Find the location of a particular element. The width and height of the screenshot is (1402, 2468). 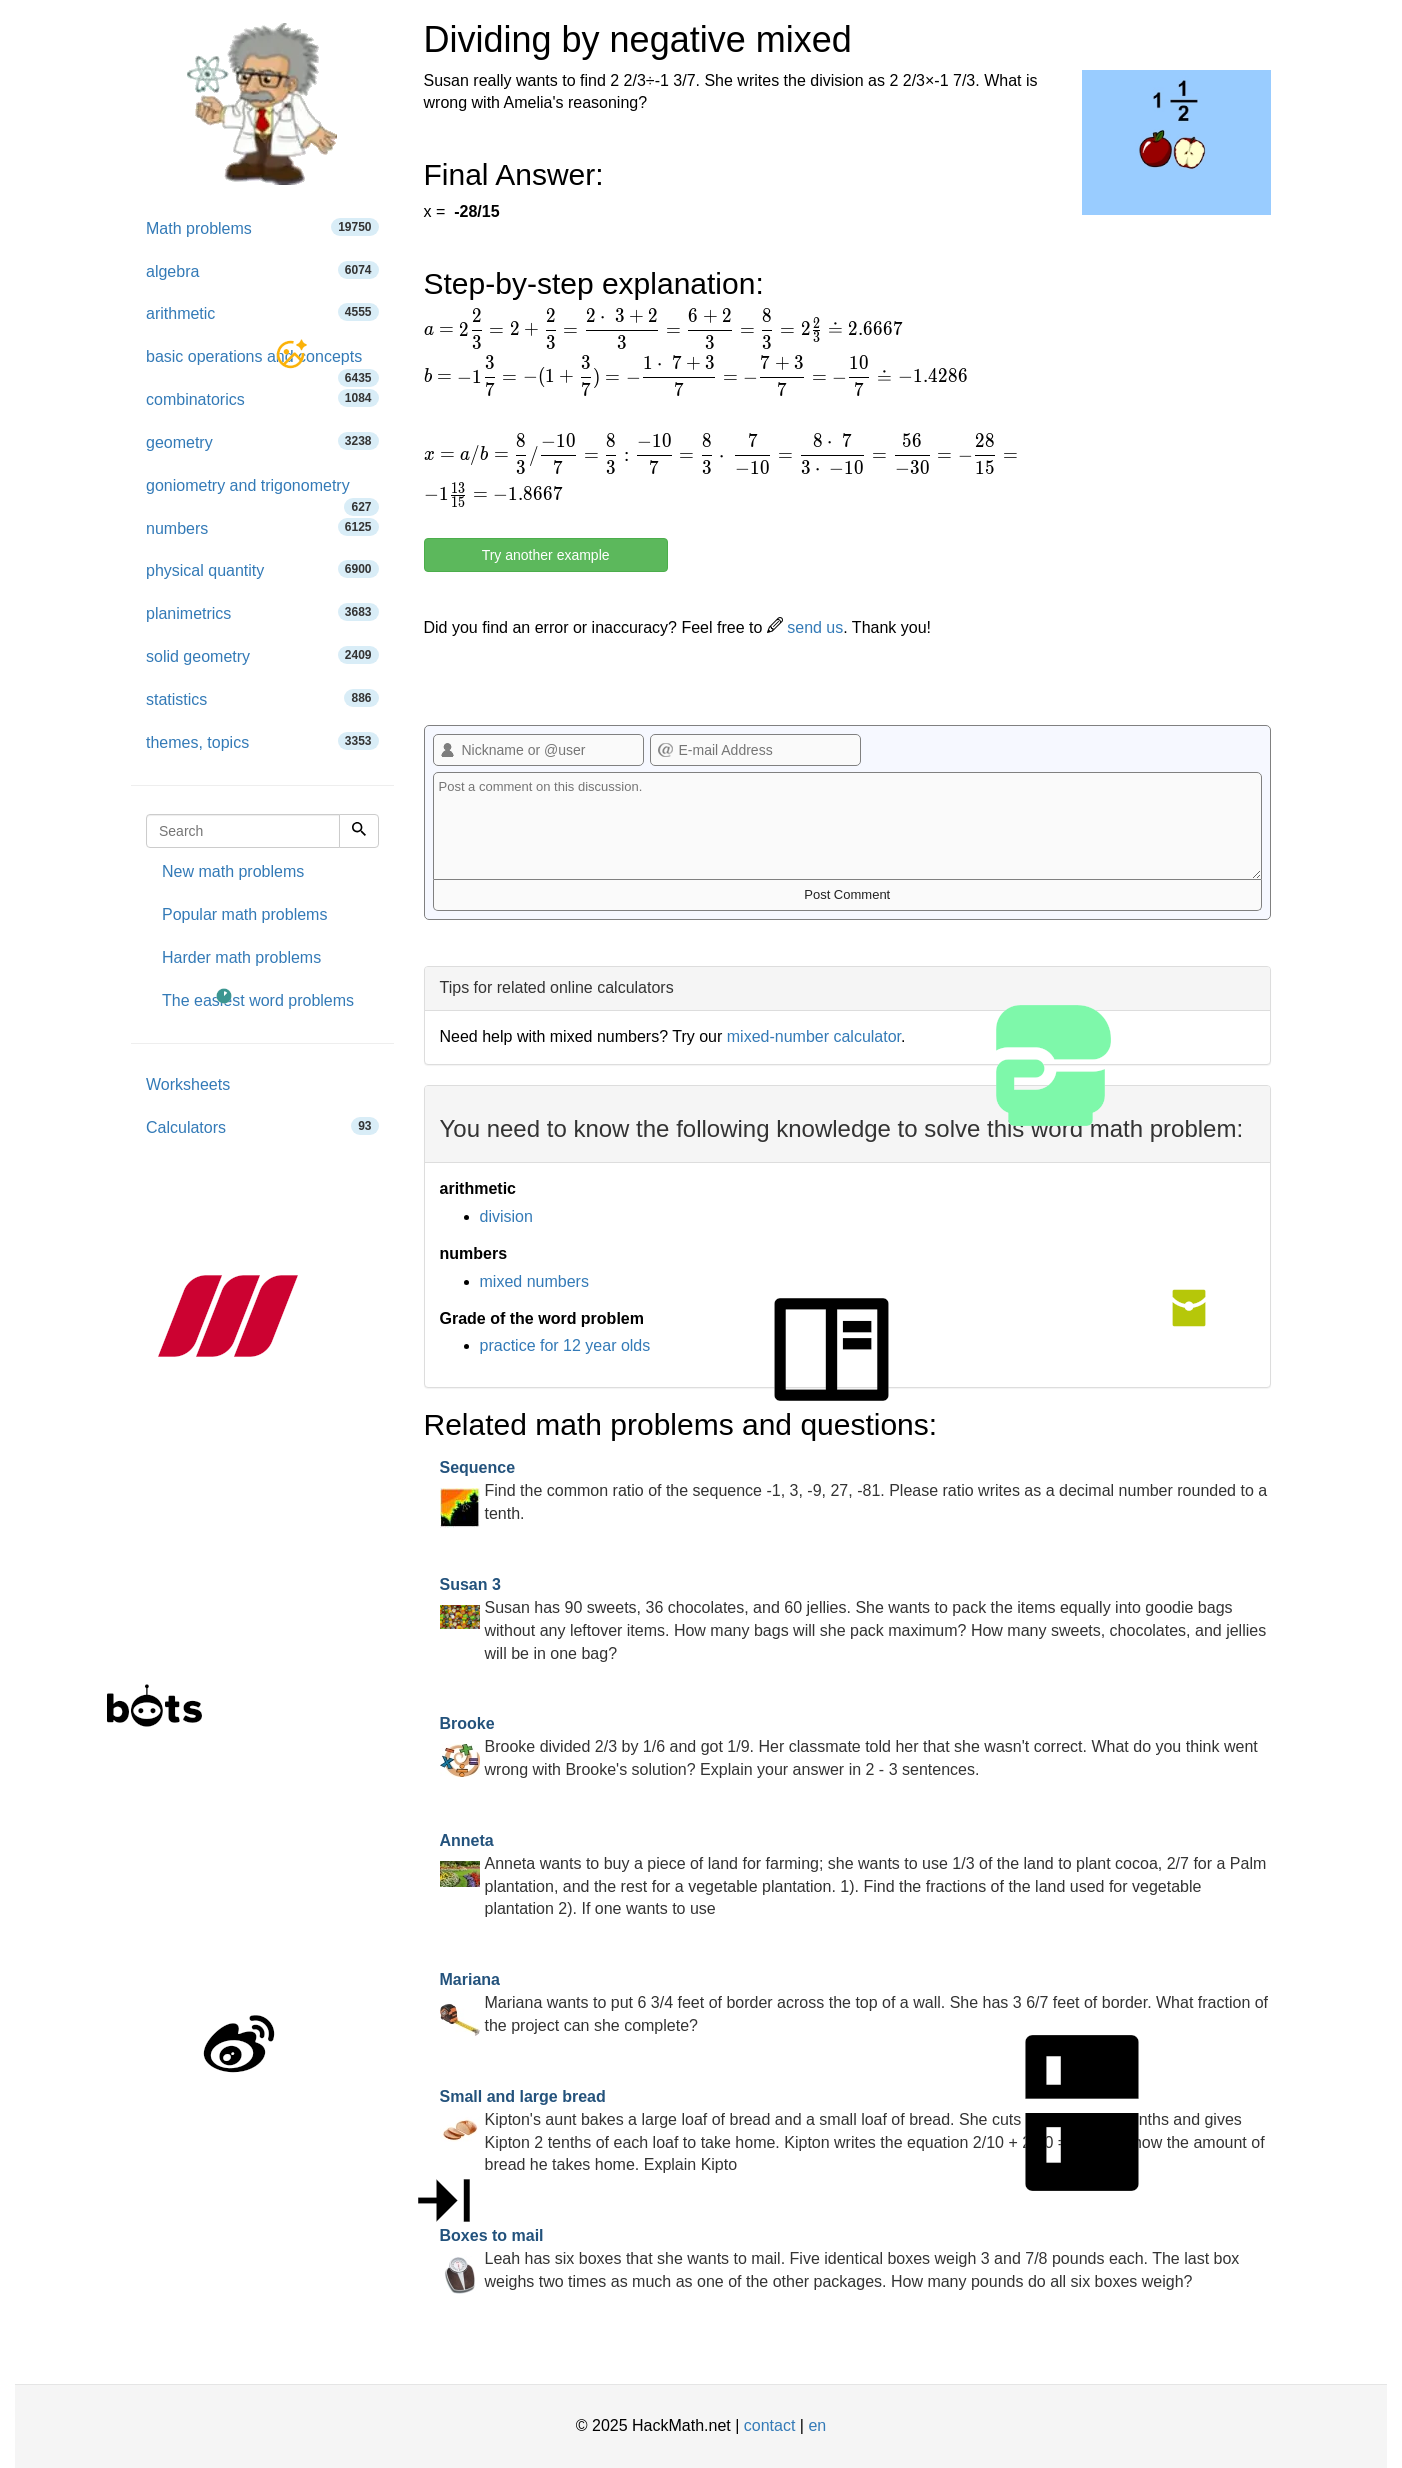

generate AI-enhanced image is located at coordinates (290, 354).